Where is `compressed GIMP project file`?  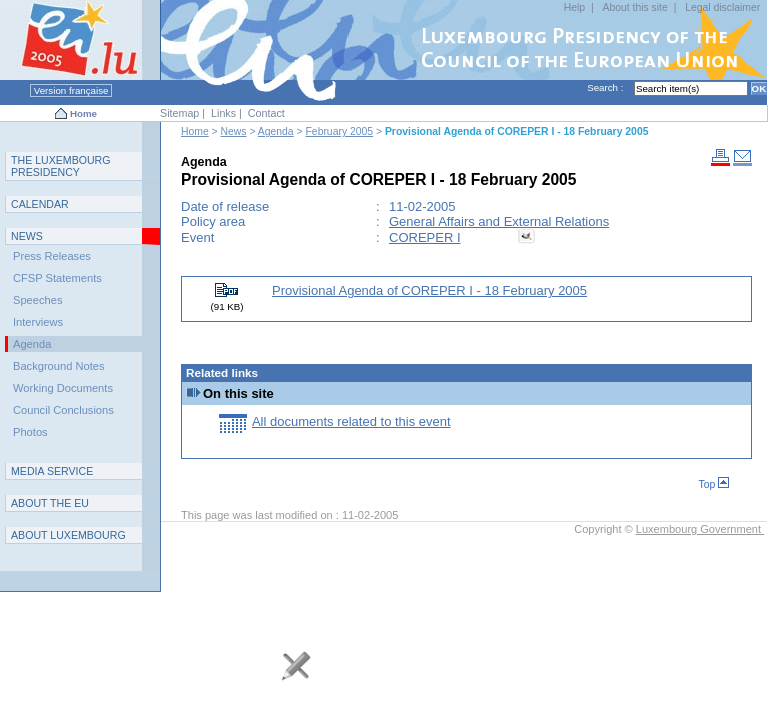
compressed GIMP project file is located at coordinates (526, 235).